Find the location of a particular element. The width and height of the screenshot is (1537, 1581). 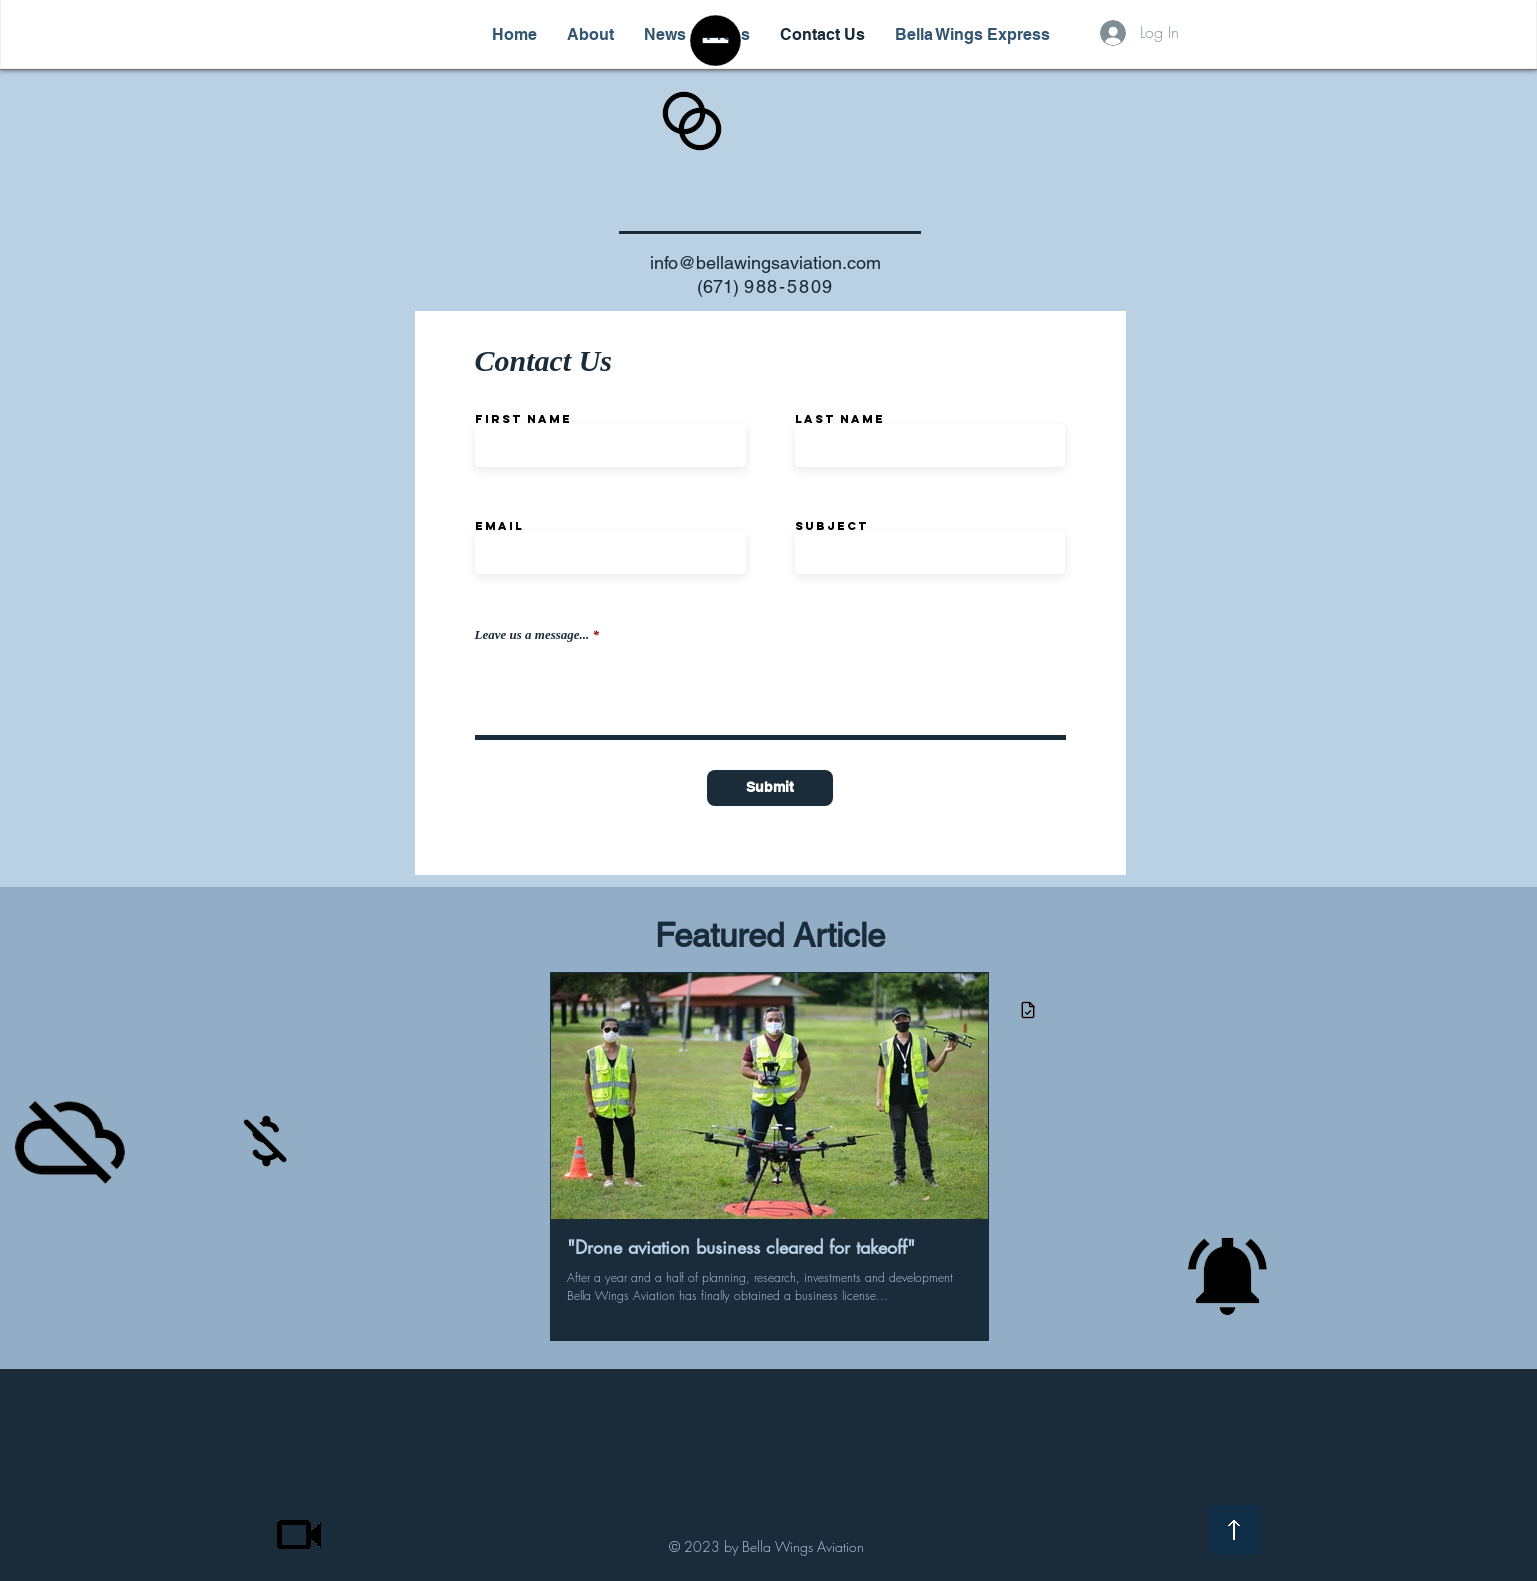

indicates no cloud connection or offline status is located at coordinates (70, 1138).